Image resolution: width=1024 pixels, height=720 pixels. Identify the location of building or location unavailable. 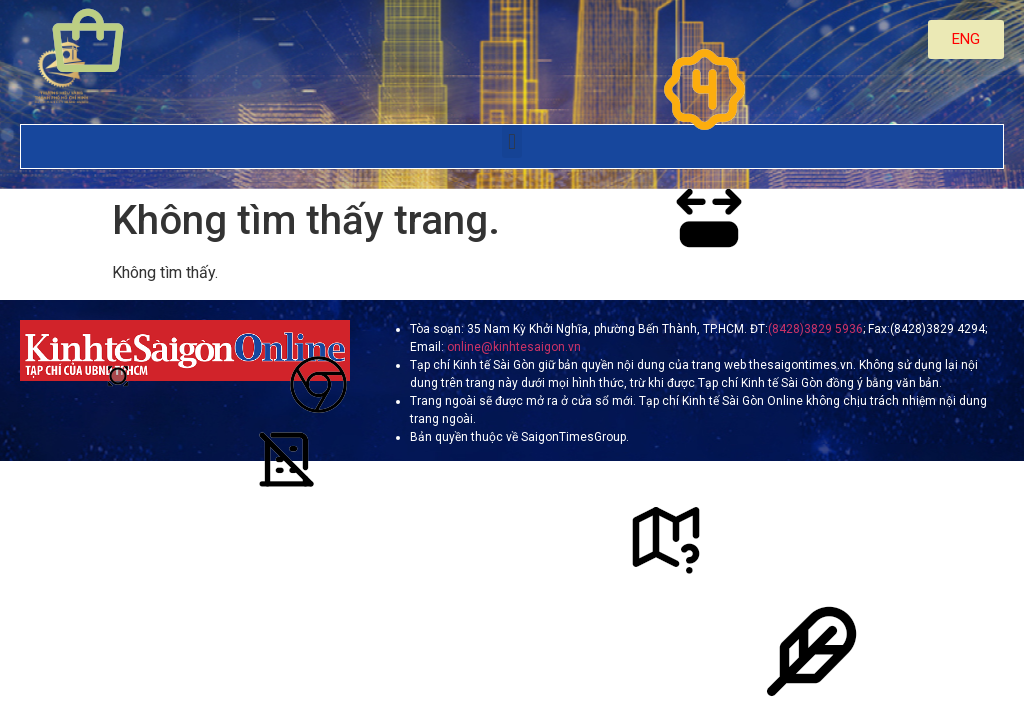
(286, 459).